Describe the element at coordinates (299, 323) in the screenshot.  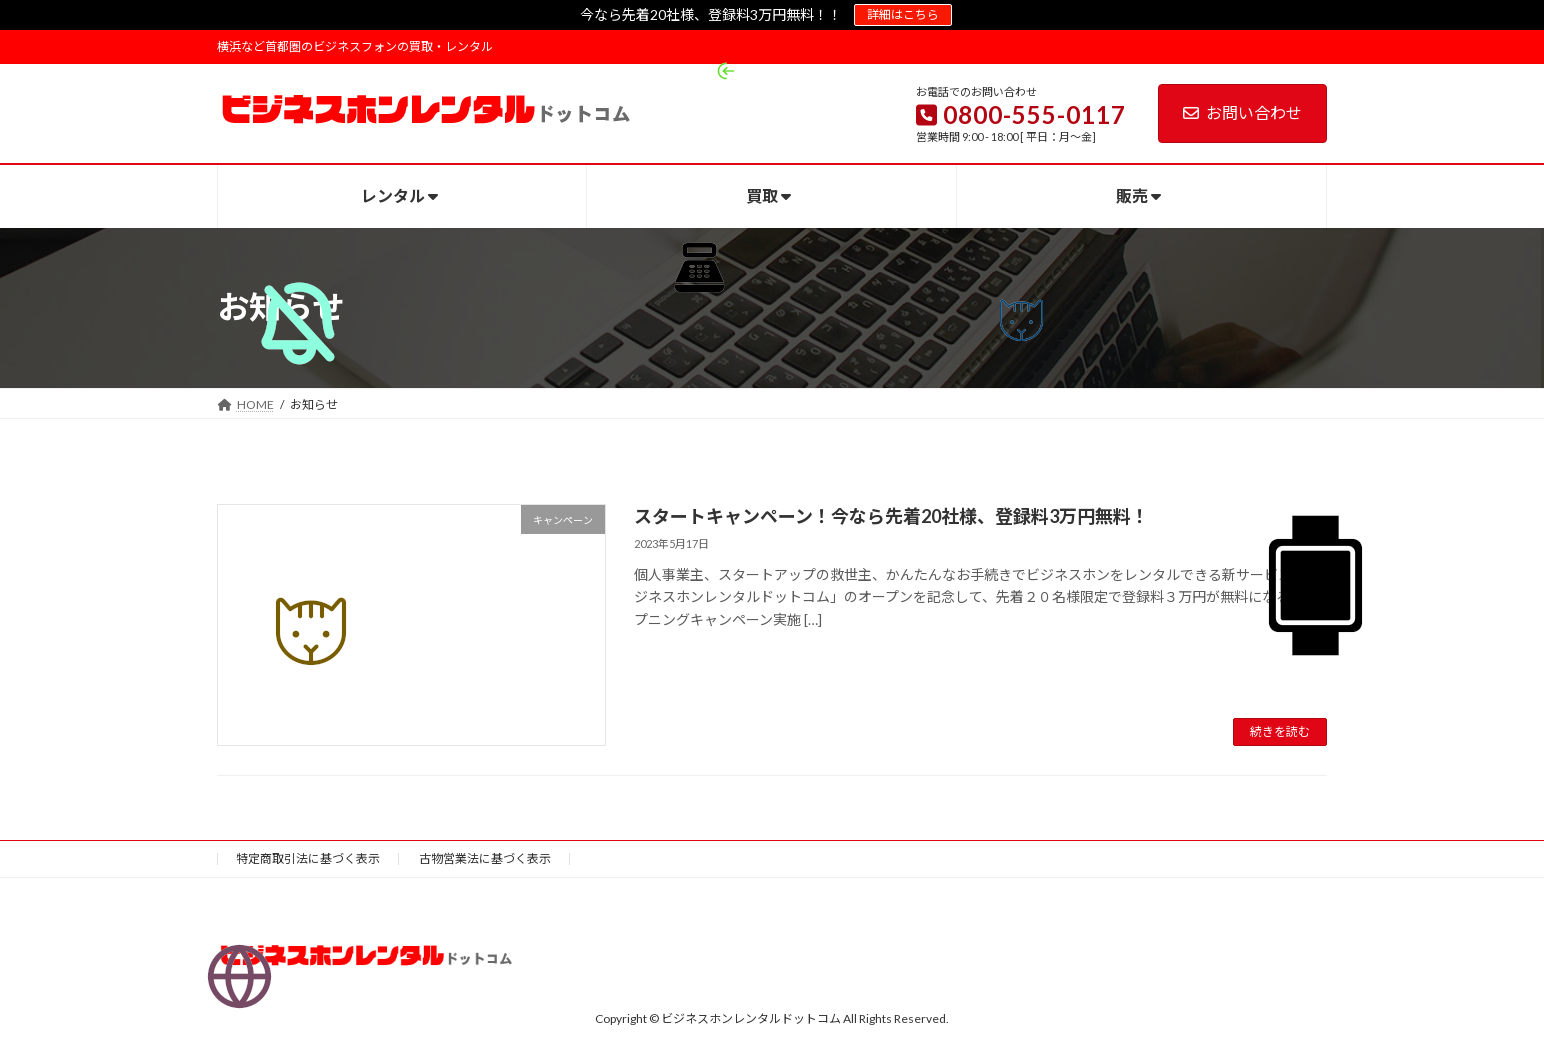
I see `mute notifications` at that location.